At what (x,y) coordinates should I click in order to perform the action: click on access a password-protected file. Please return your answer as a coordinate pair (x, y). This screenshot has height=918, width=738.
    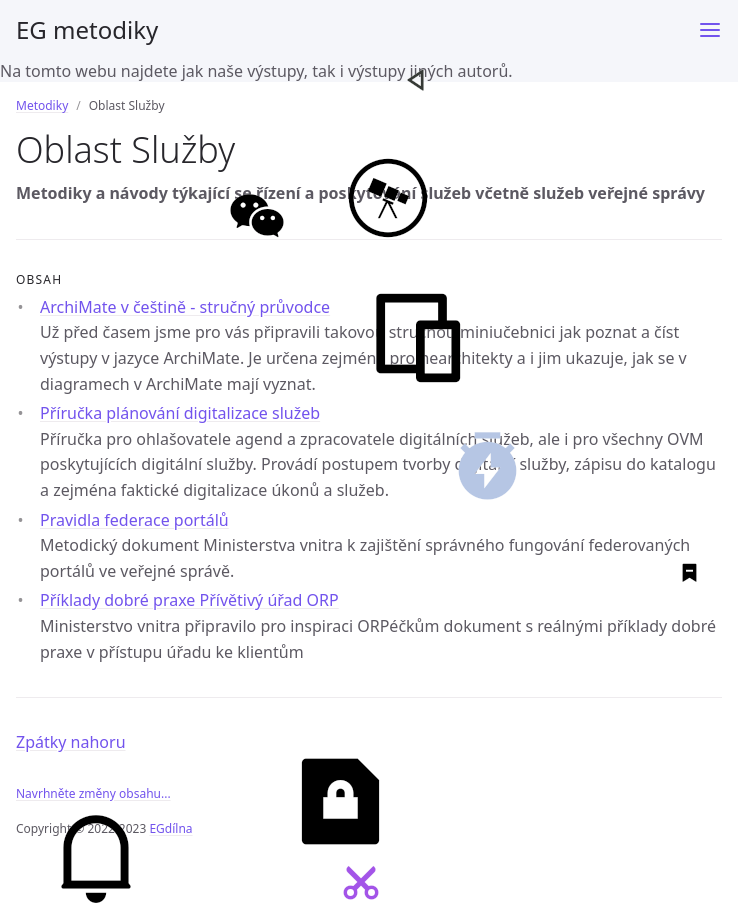
    Looking at the image, I should click on (340, 801).